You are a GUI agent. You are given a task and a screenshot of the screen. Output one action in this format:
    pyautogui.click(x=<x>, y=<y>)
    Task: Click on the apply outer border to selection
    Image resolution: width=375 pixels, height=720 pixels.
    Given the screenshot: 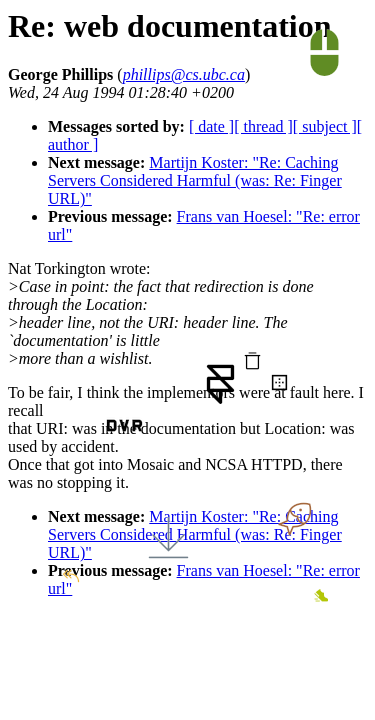 What is the action you would take?
    pyautogui.click(x=279, y=382)
    